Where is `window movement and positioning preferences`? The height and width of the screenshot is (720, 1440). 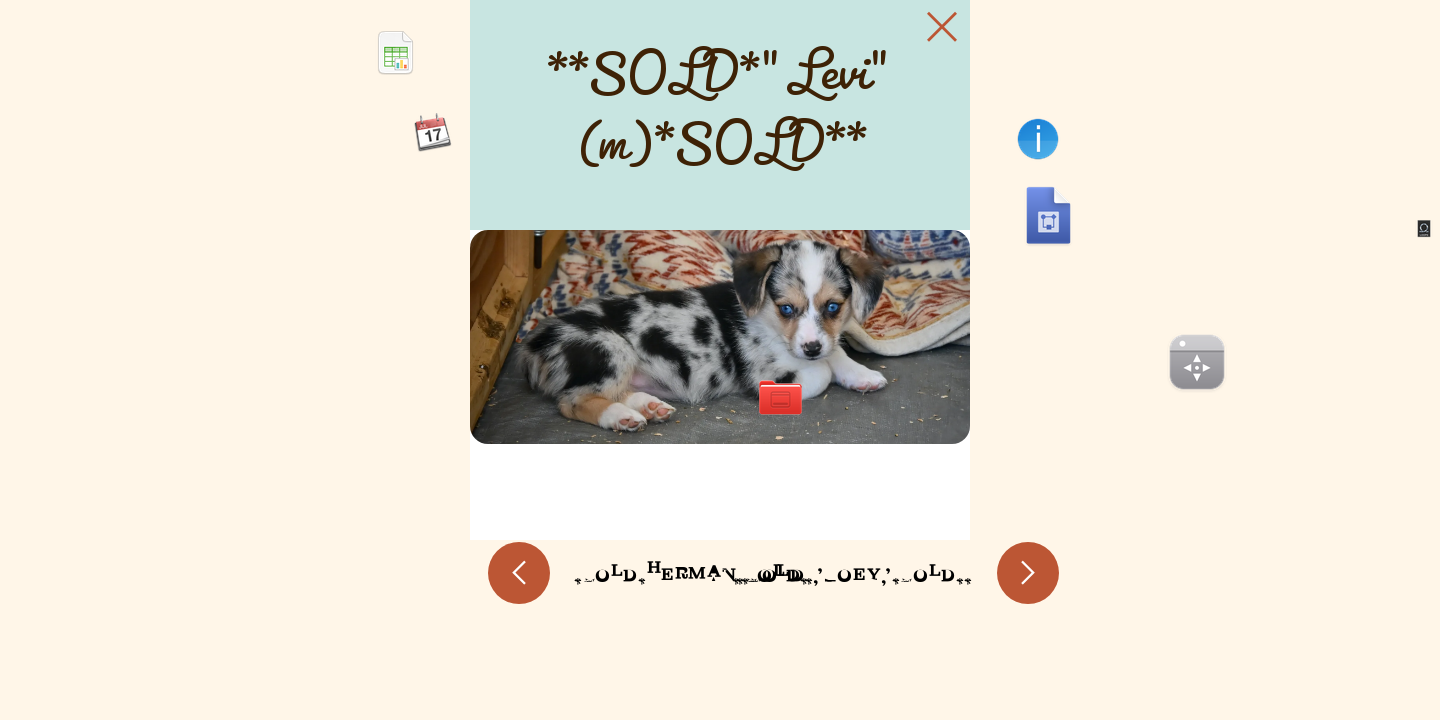
window movement and positioning preferences is located at coordinates (1197, 363).